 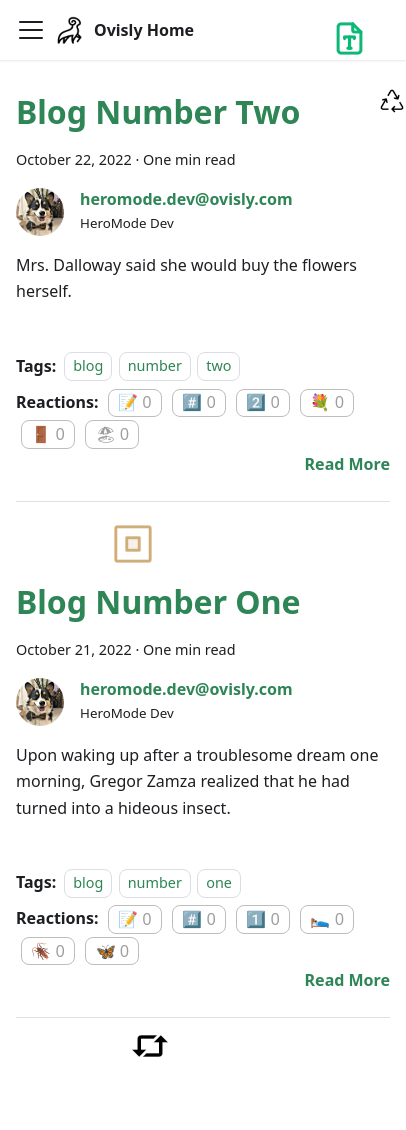 I want to click on repost or share this content, so click(x=150, y=1046).